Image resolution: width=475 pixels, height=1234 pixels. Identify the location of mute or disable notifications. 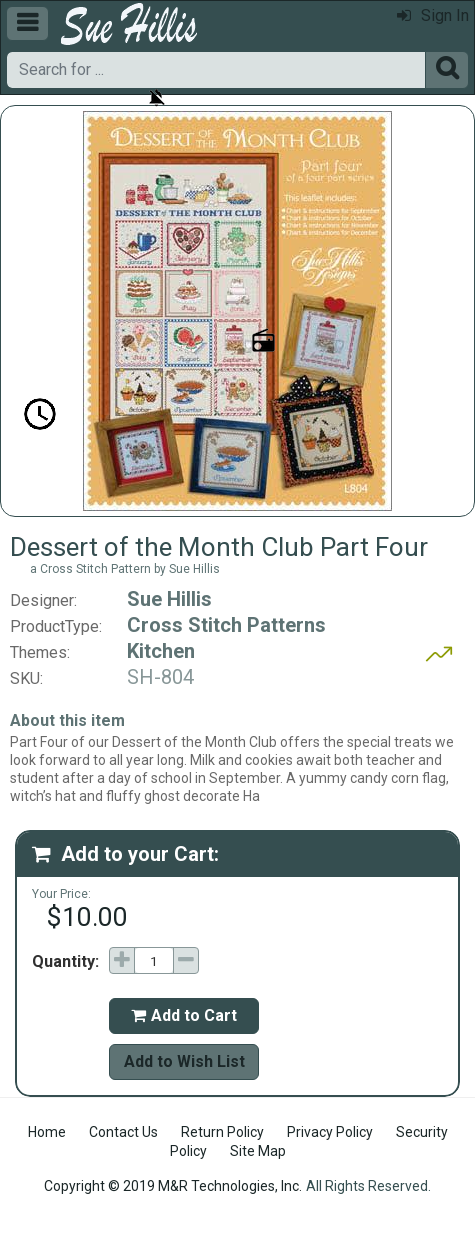
(156, 97).